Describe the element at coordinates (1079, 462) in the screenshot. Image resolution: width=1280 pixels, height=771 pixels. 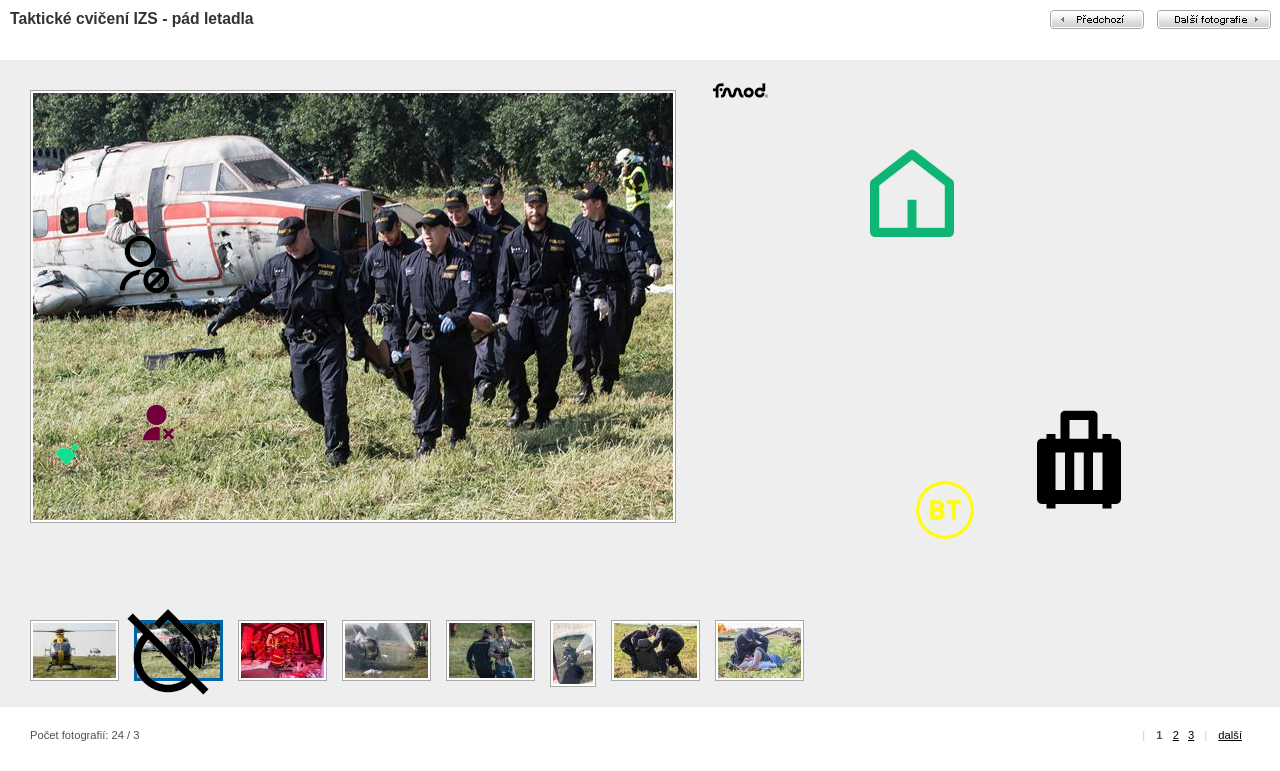
I see `access travel or trip planning features` at that location.